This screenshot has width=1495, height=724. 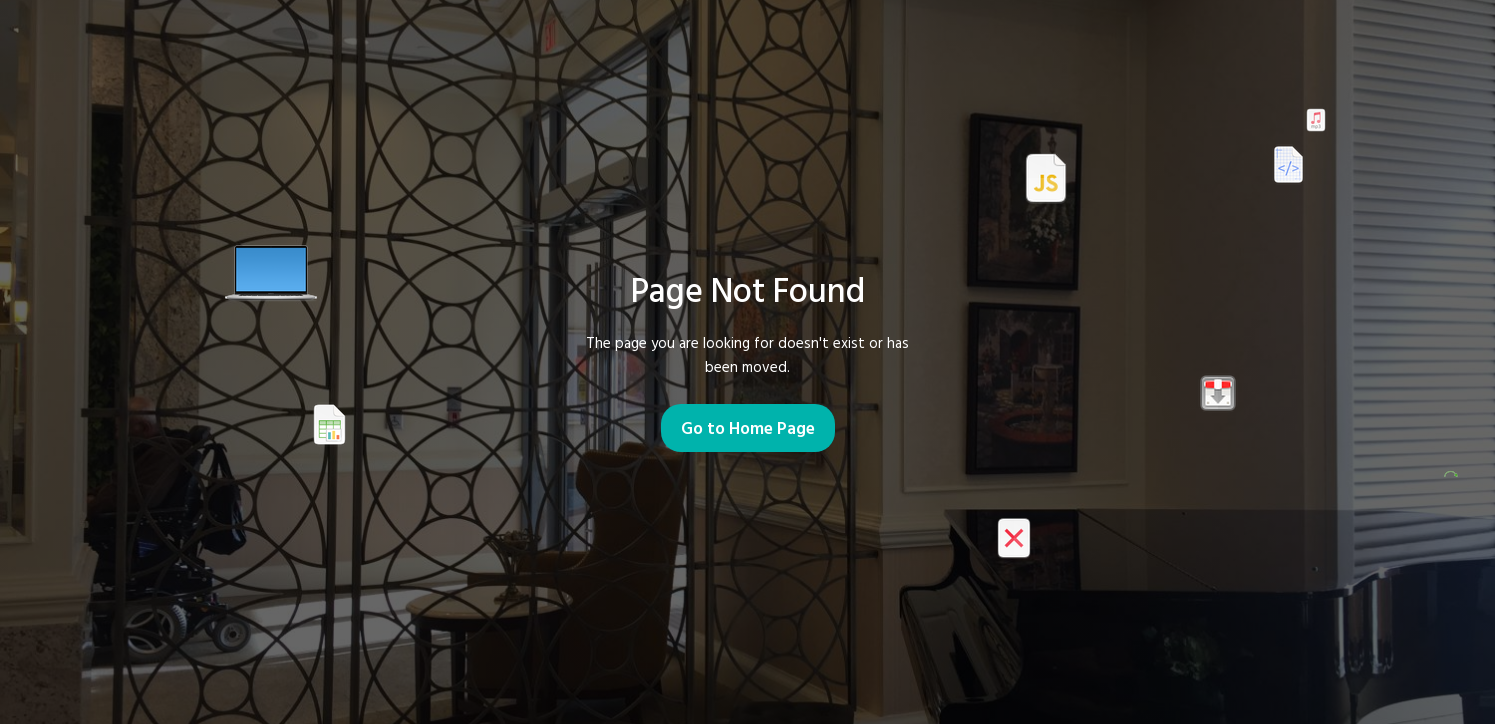 I want to click on indicates this mac device in system preferences, so click(x=271, y=270).